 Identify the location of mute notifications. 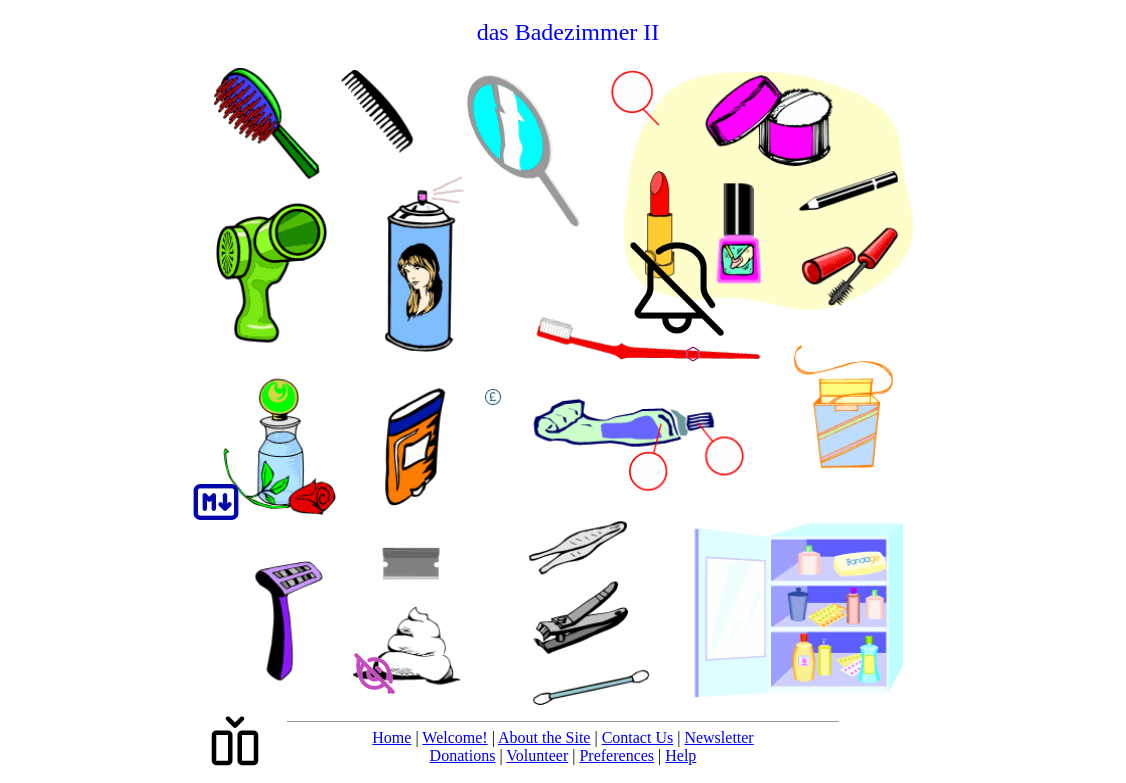
(677, 289).